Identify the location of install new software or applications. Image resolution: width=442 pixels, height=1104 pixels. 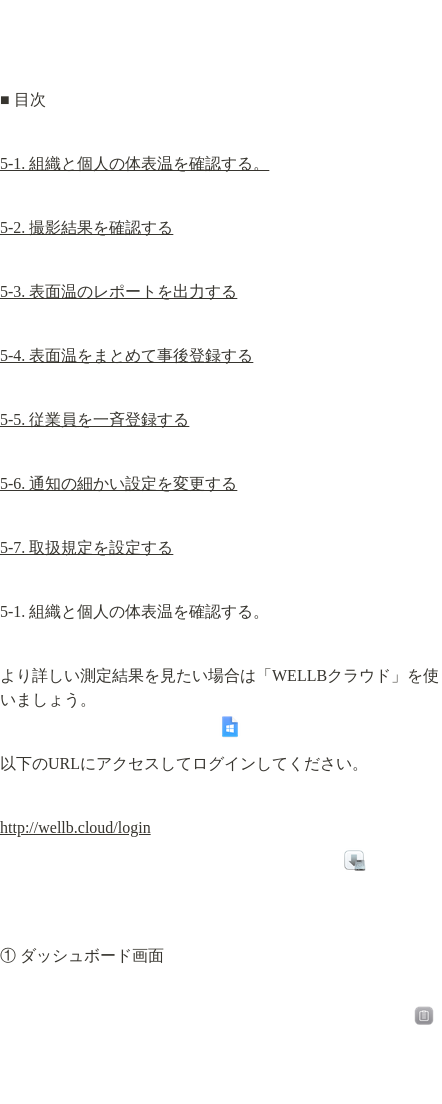
(354, 860).